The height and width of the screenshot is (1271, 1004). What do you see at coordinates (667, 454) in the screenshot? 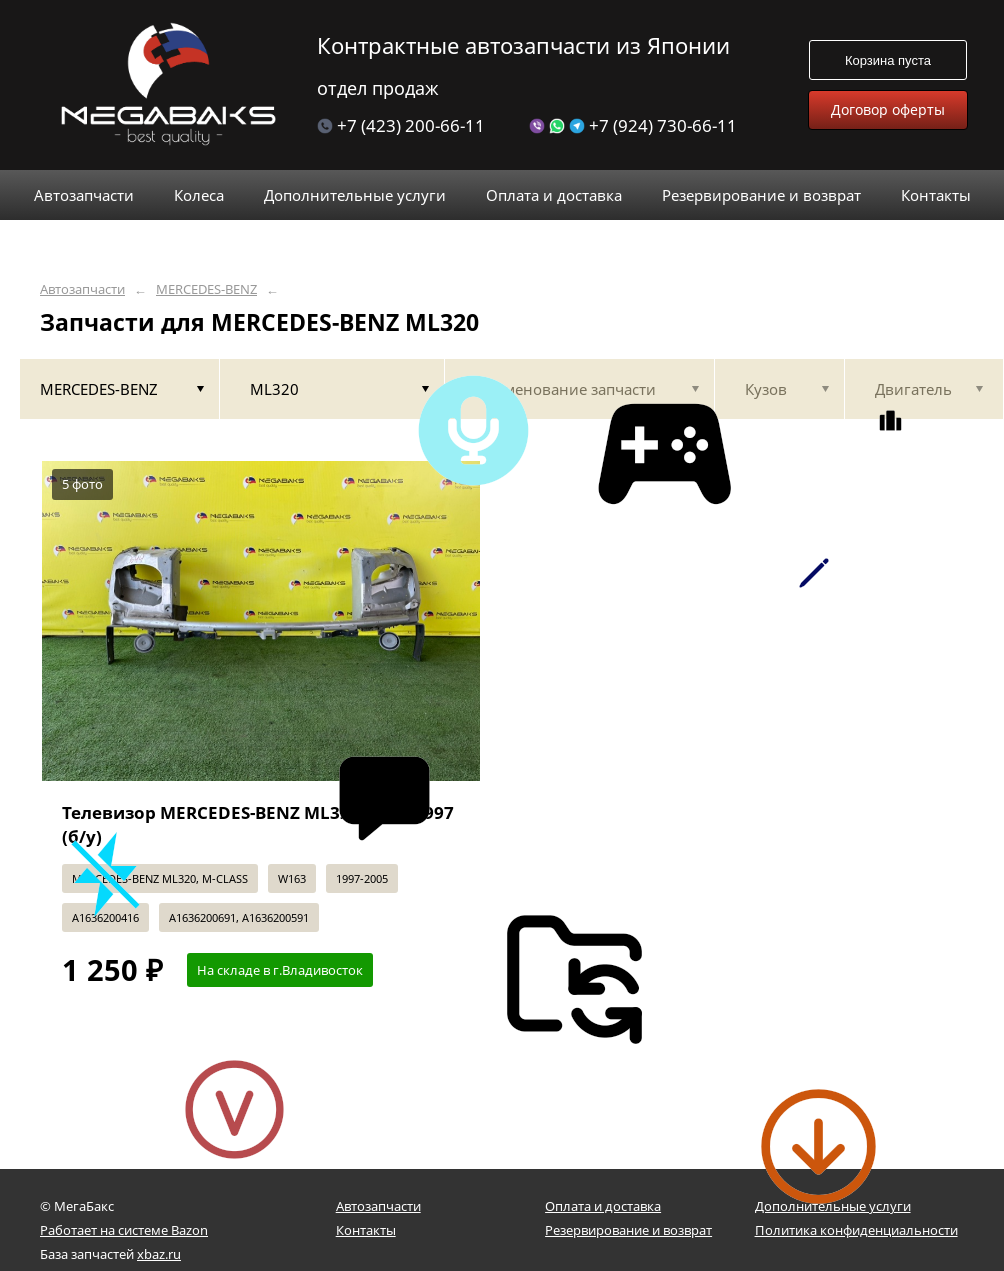
I see `access gaming features or games library` at bounding box center [667, 454].